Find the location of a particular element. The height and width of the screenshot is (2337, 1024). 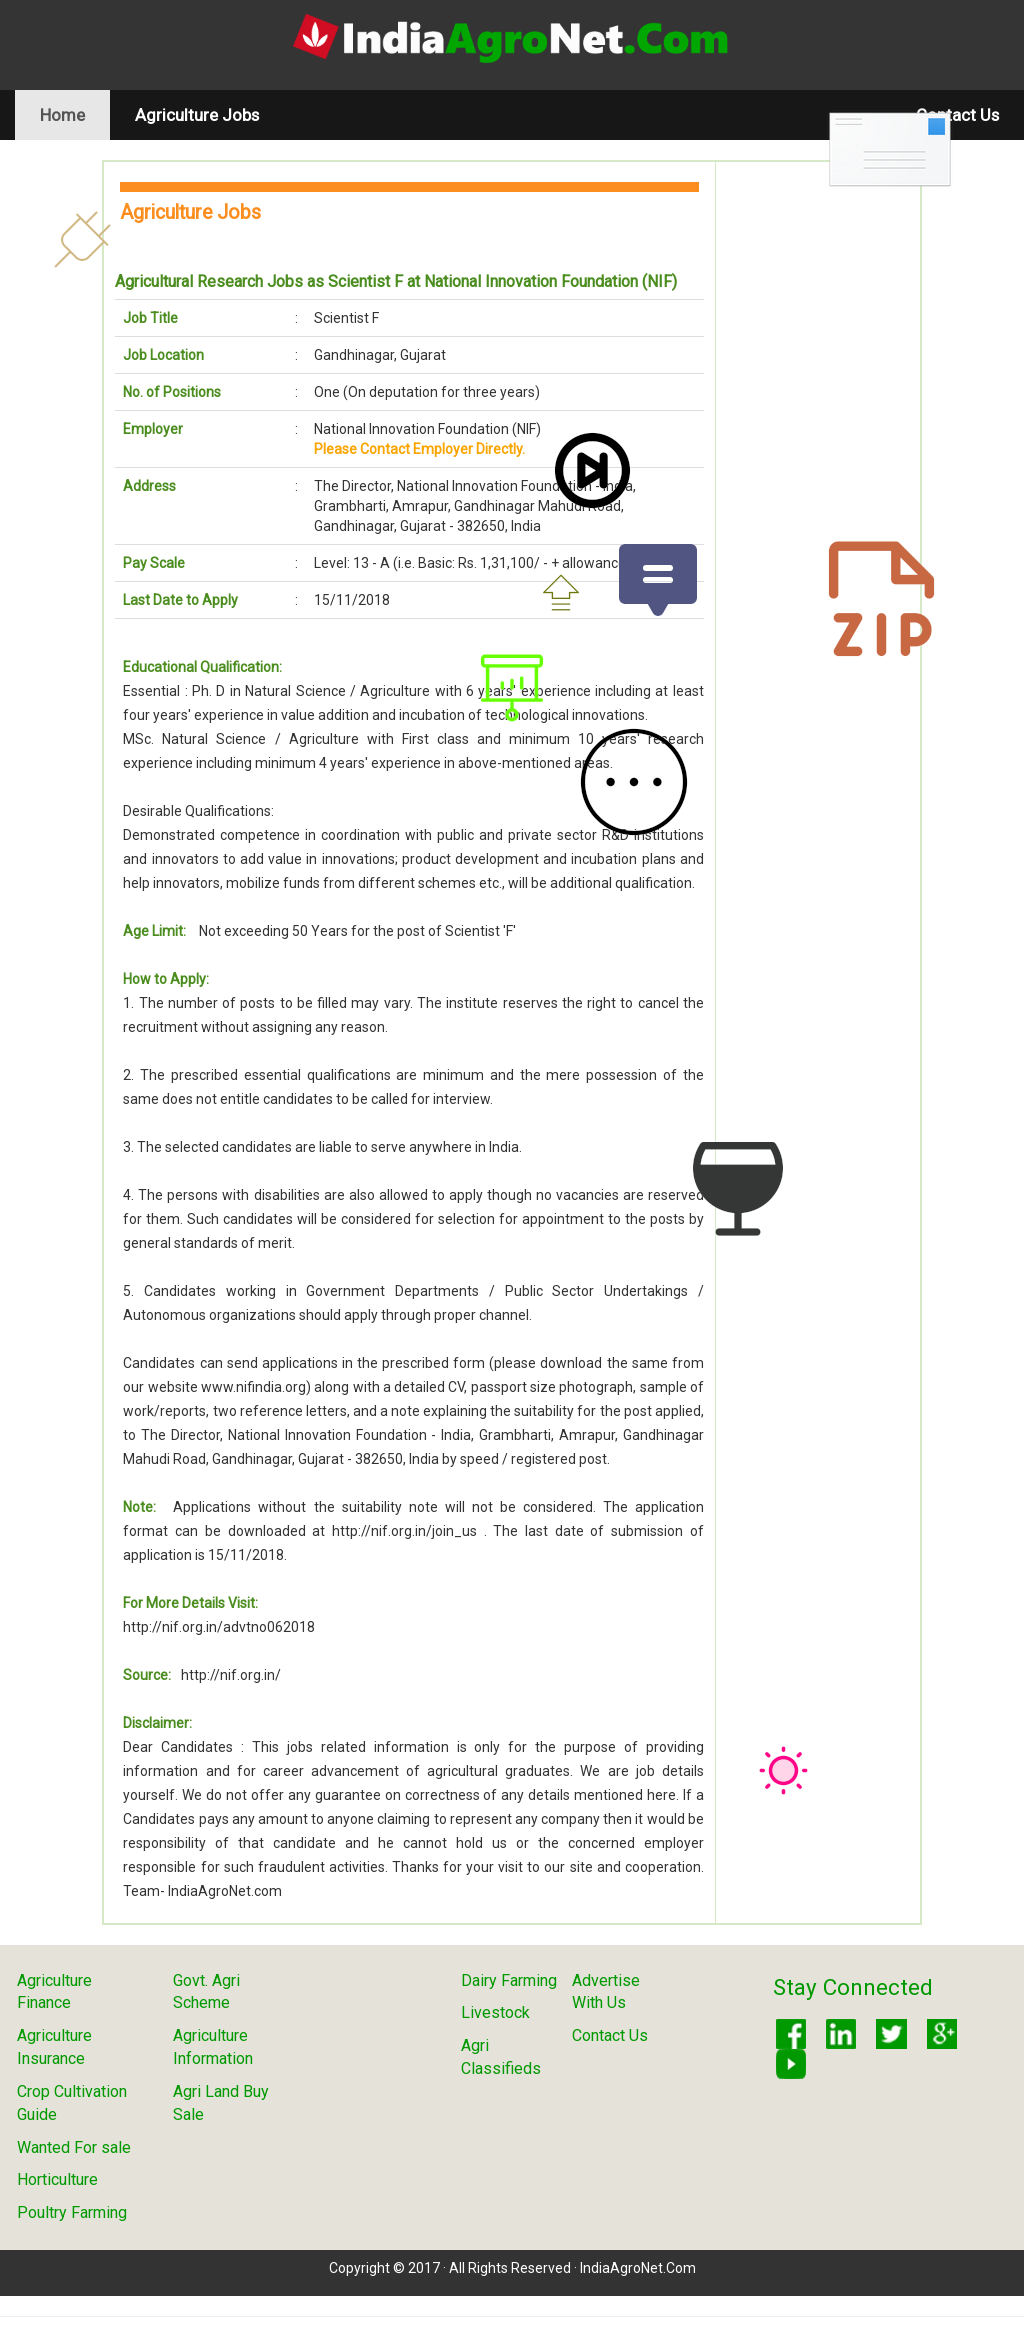

browse wine or spirits menu is located at coordinates (738, 1187).